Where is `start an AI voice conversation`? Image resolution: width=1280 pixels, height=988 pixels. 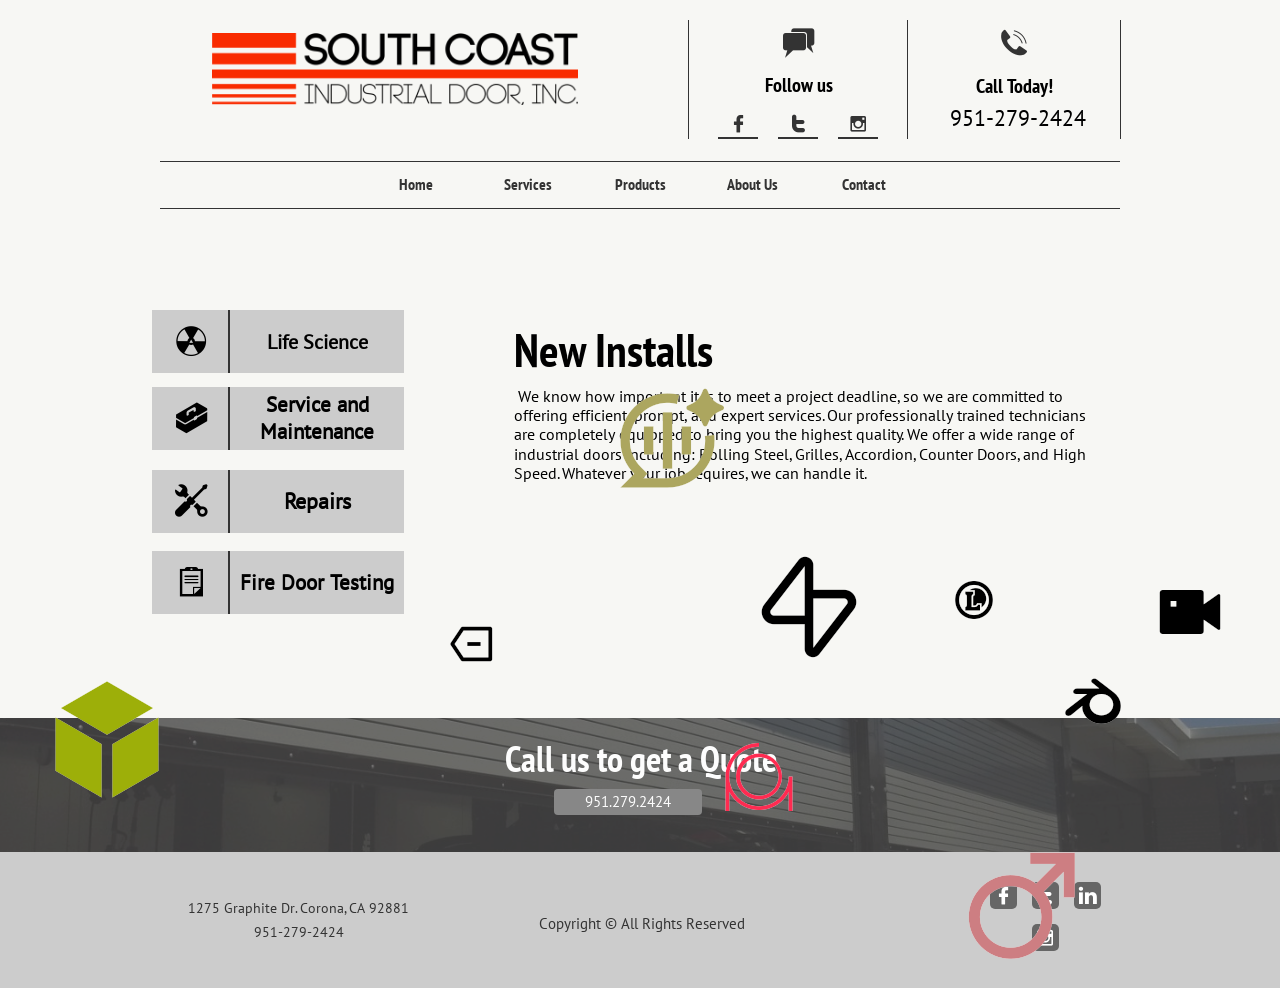 start an AI voice conversation is located at coordinates (667, 440).